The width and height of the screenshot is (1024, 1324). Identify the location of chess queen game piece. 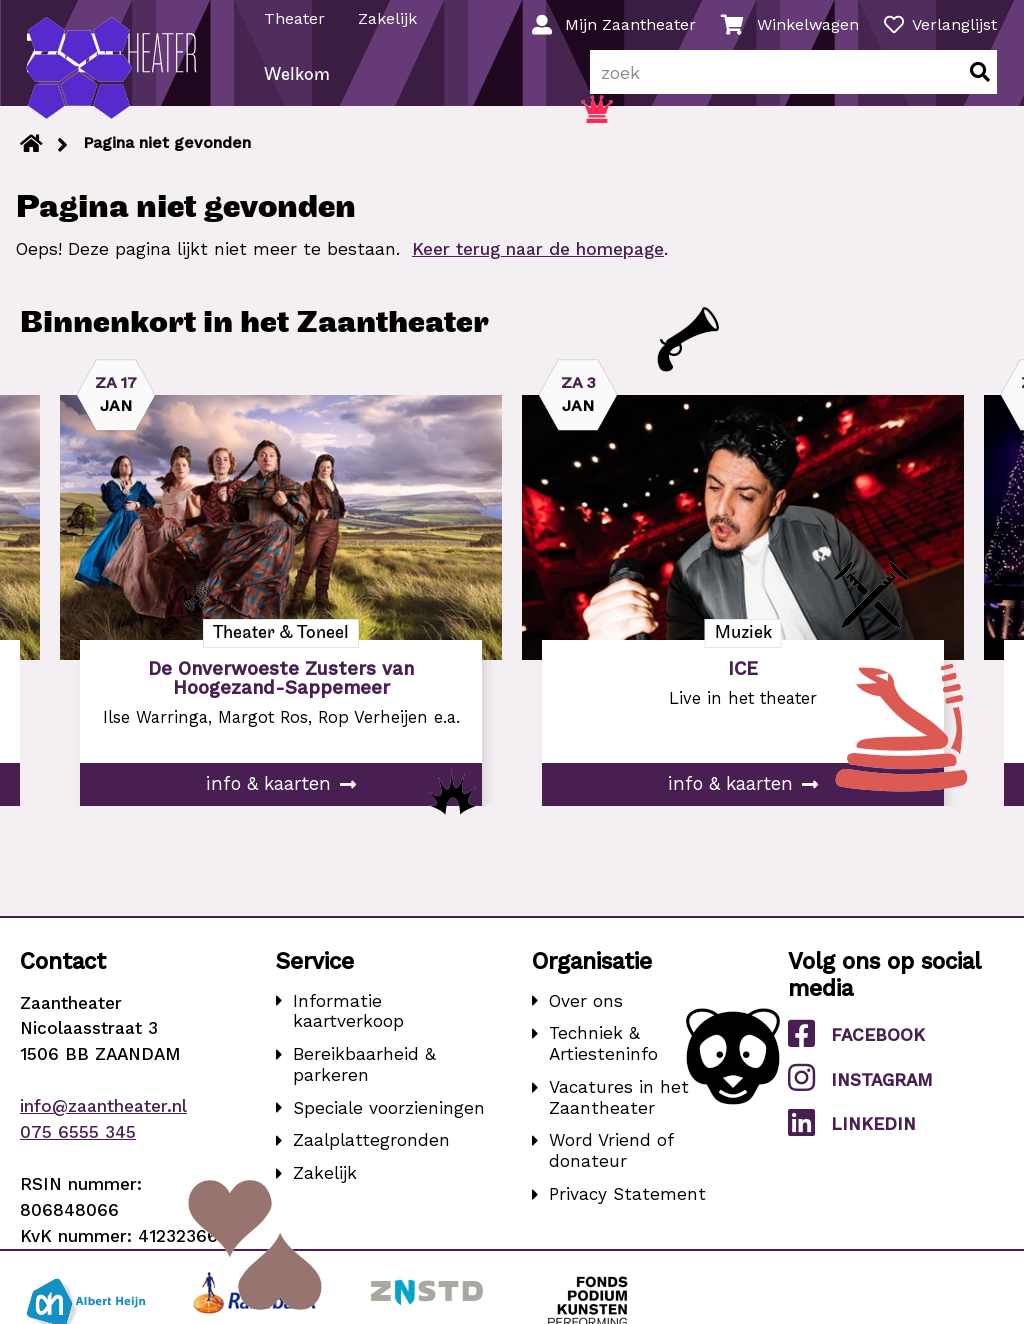
(597, 107).